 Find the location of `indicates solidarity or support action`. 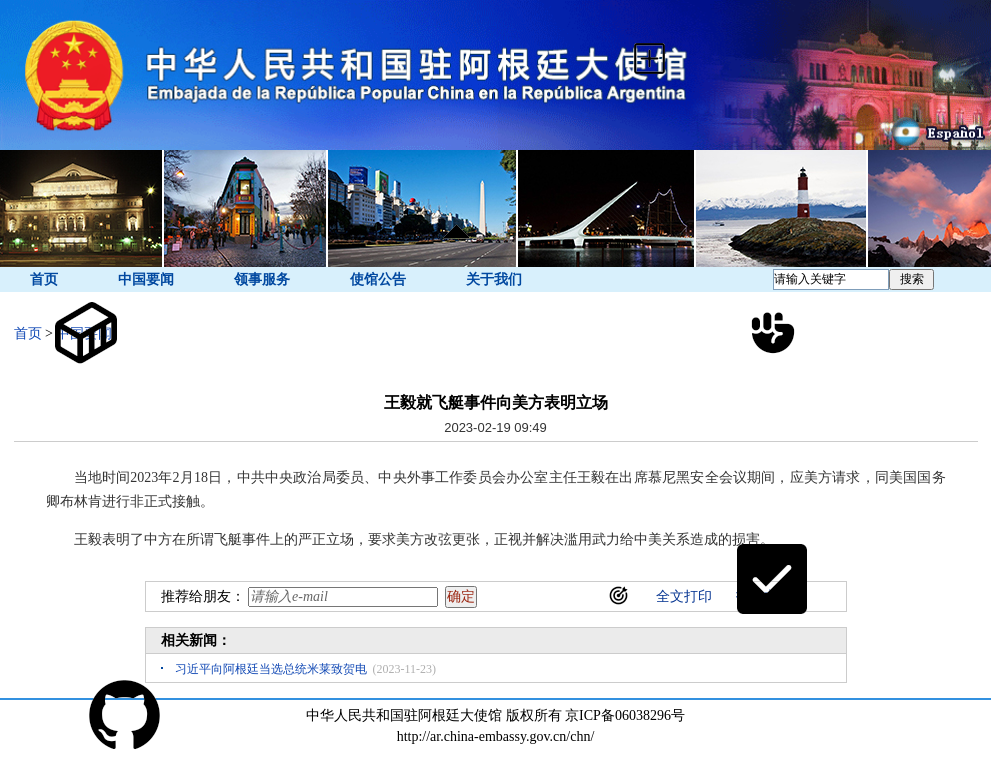

indicates solidarity or support action is located at coordinates (773, 332).